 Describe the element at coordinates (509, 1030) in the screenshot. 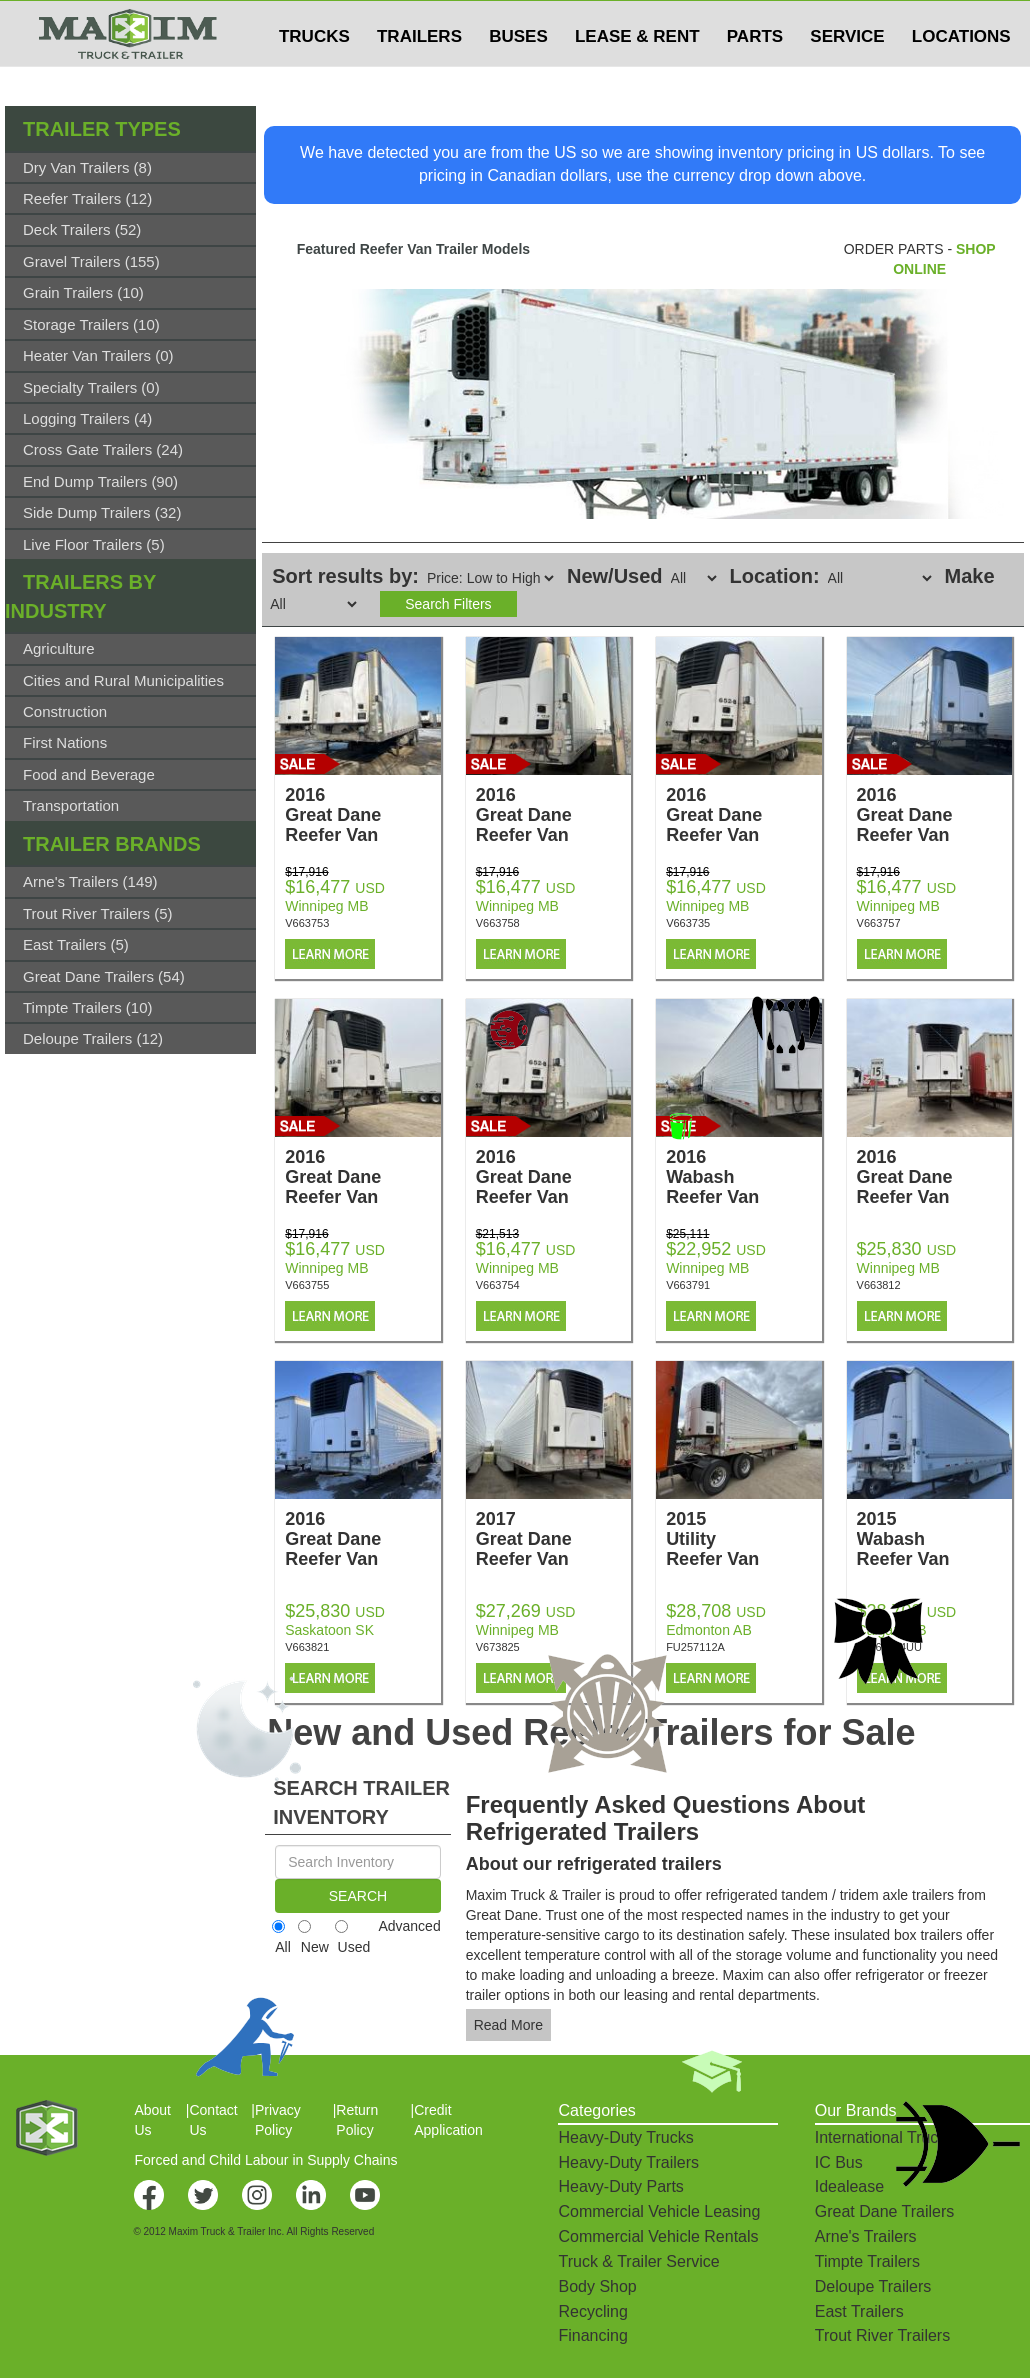

I see `access cybernetic or augmentation settings` at that location.